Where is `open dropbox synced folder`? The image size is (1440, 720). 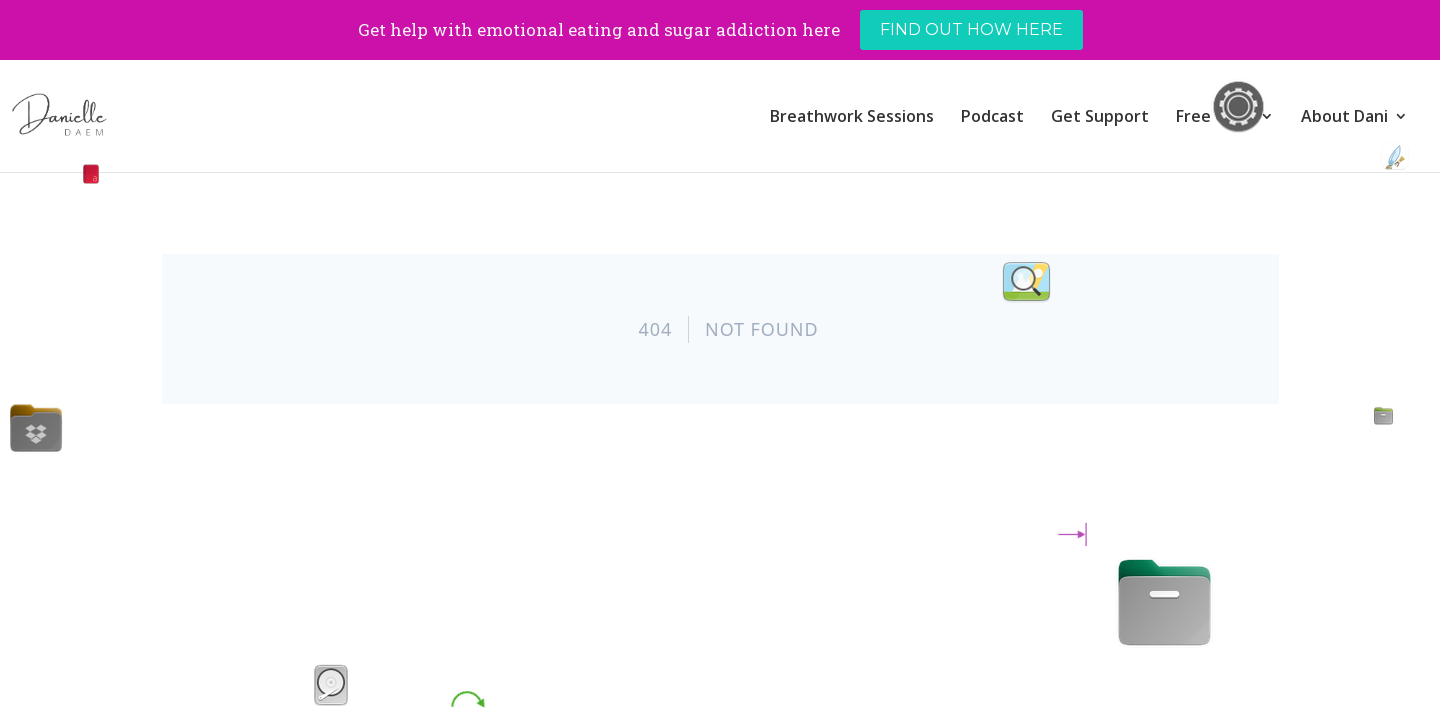 open dropbox synced folder is located at coordinates (36, 428).